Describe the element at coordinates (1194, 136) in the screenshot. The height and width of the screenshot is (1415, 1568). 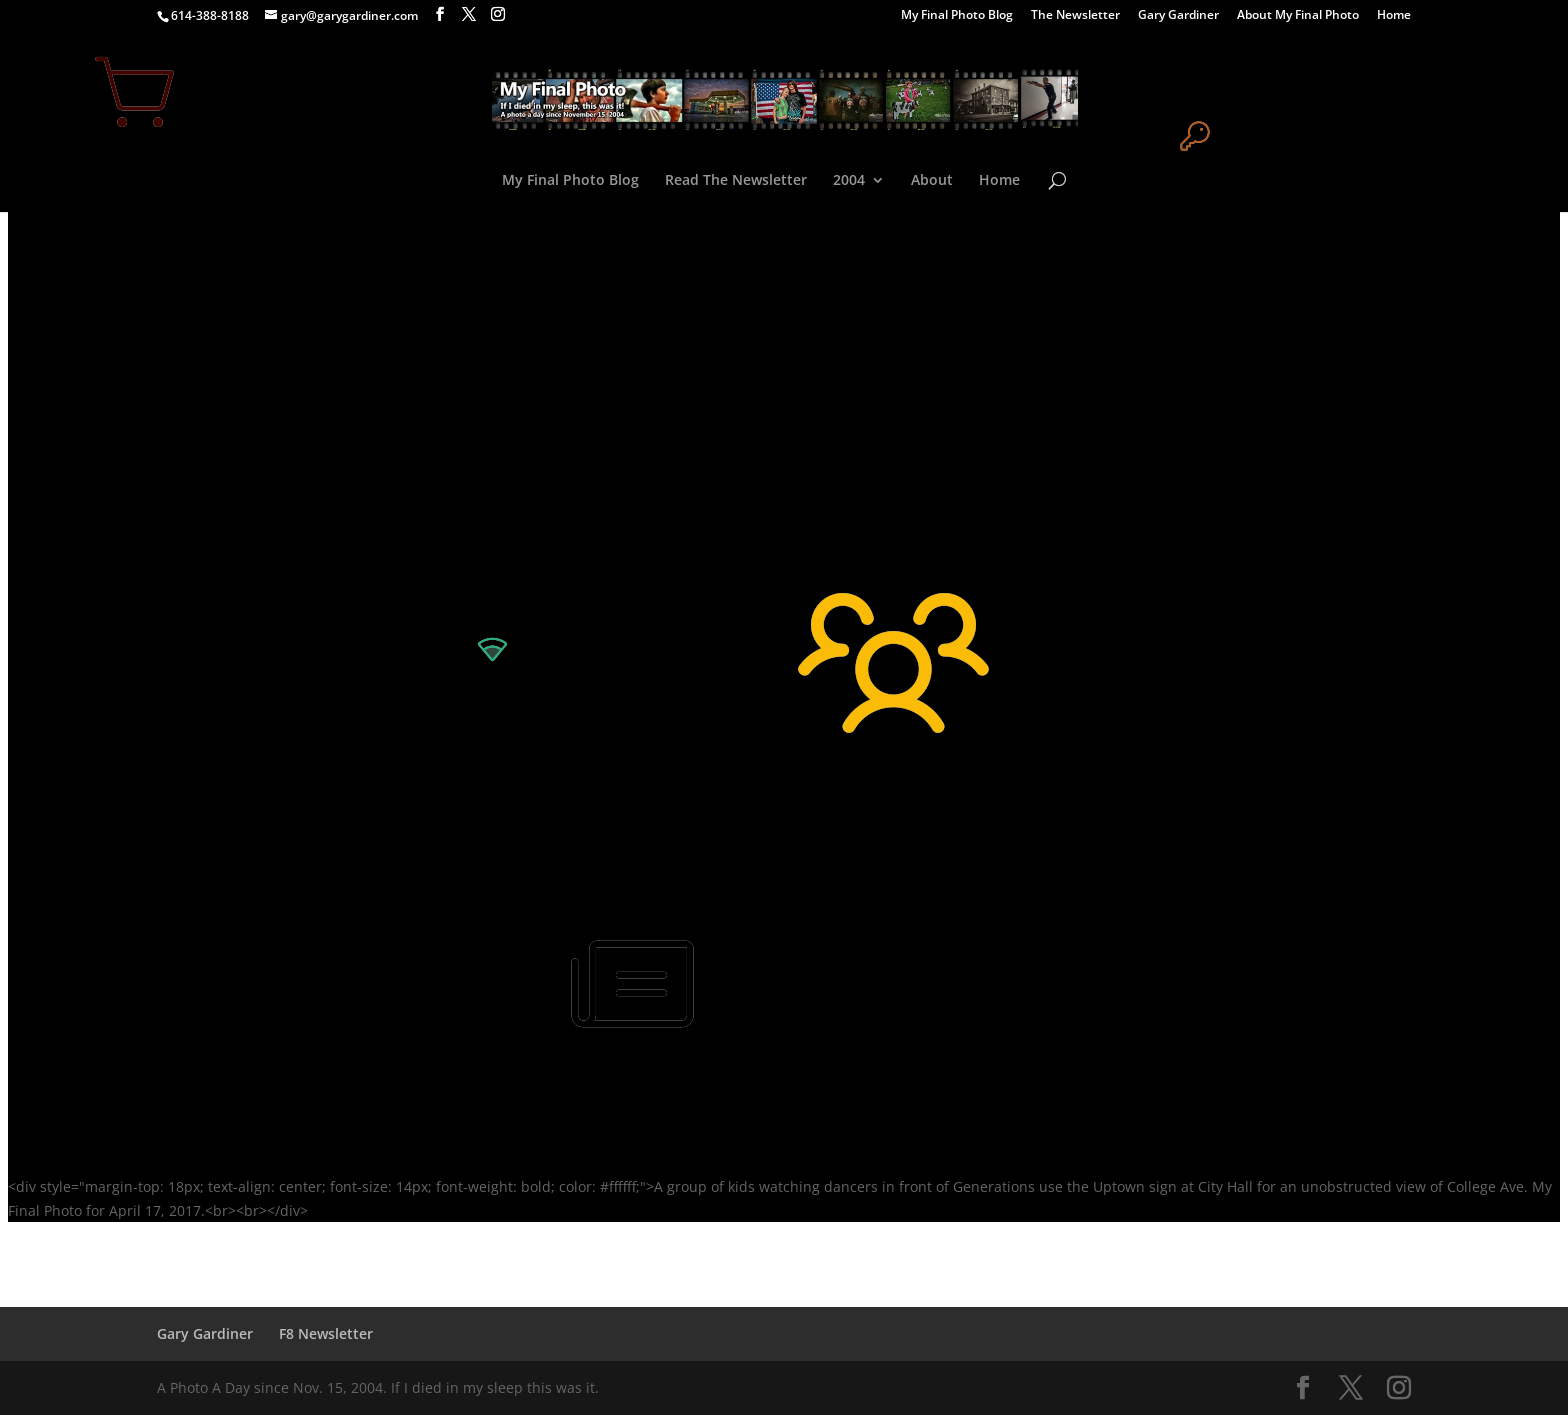
I see `access security or password settings` at that location.